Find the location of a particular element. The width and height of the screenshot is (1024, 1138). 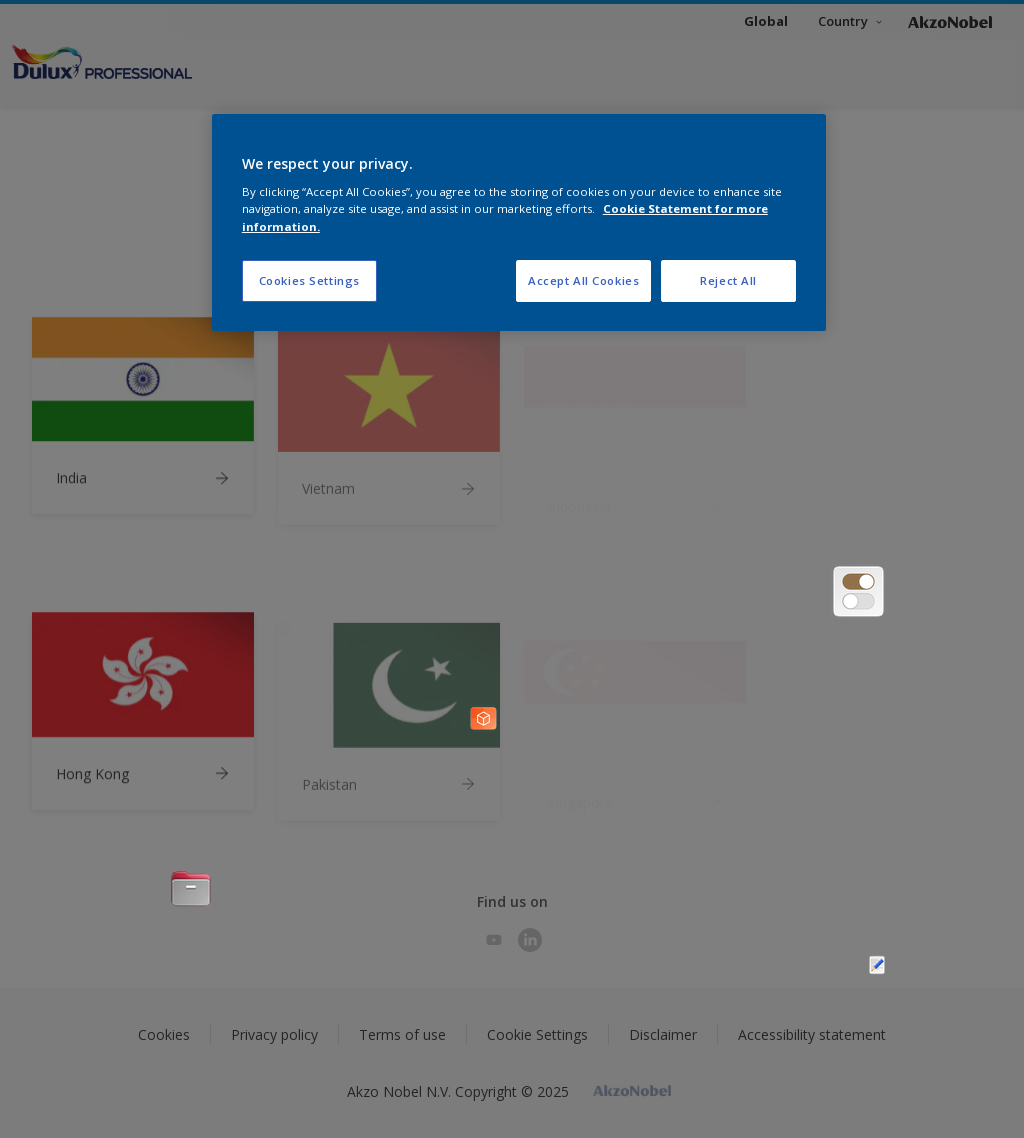

open system settings or preferences is located at coordinates (858, 591).